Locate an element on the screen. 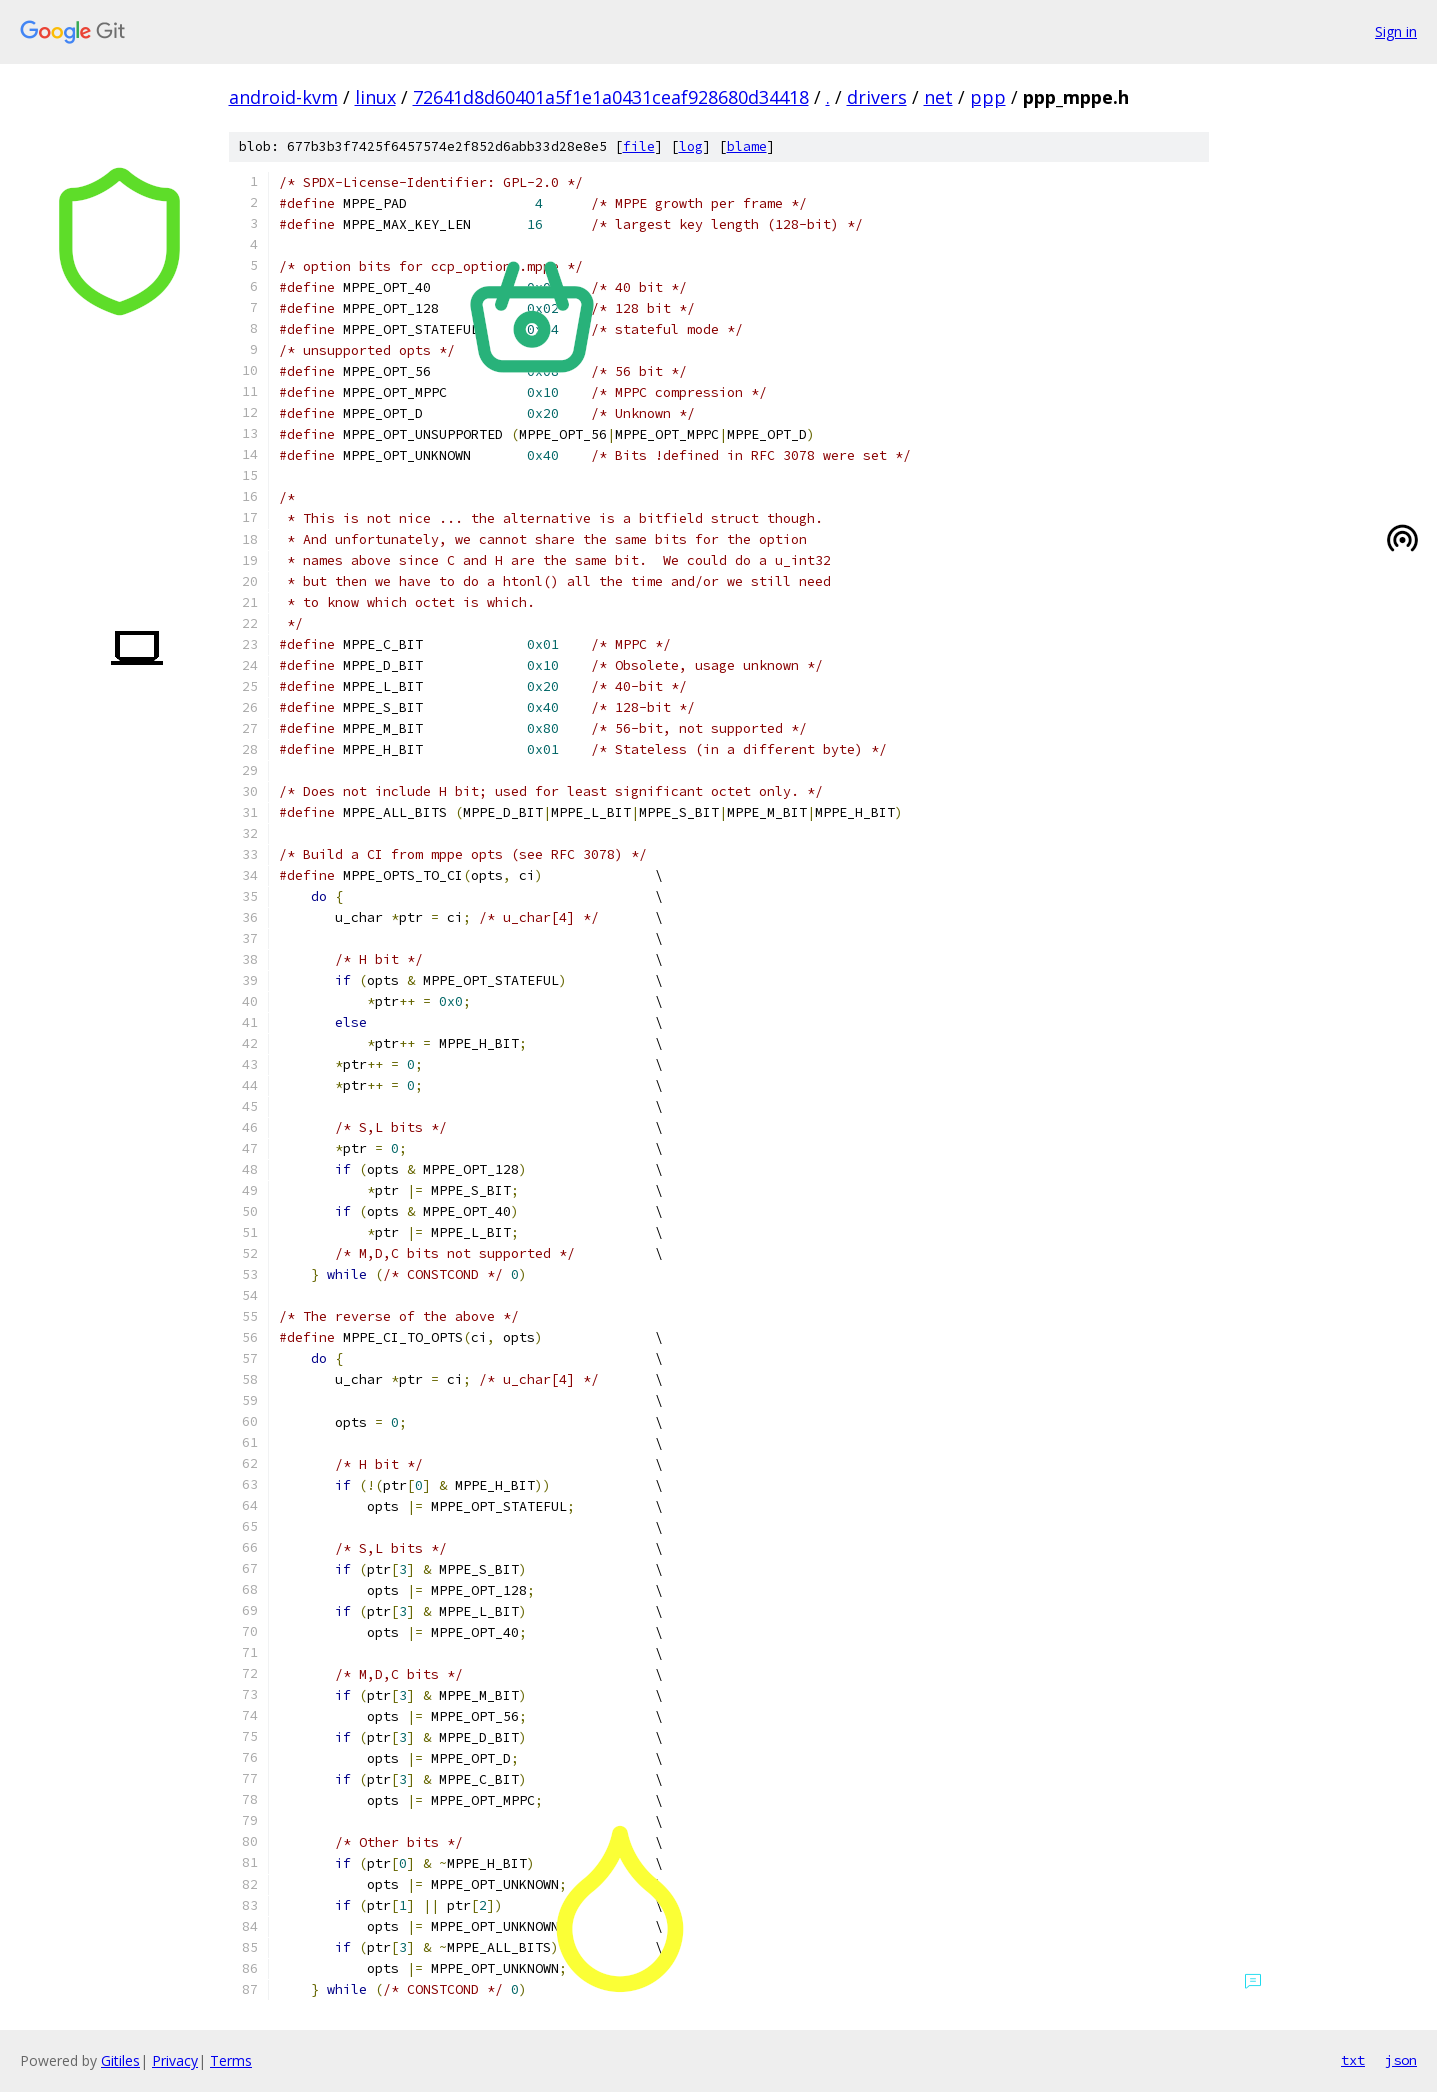 This screenshot has height=2092, width=1437. open chat or messaging is located at coordinates (1253, 1980).